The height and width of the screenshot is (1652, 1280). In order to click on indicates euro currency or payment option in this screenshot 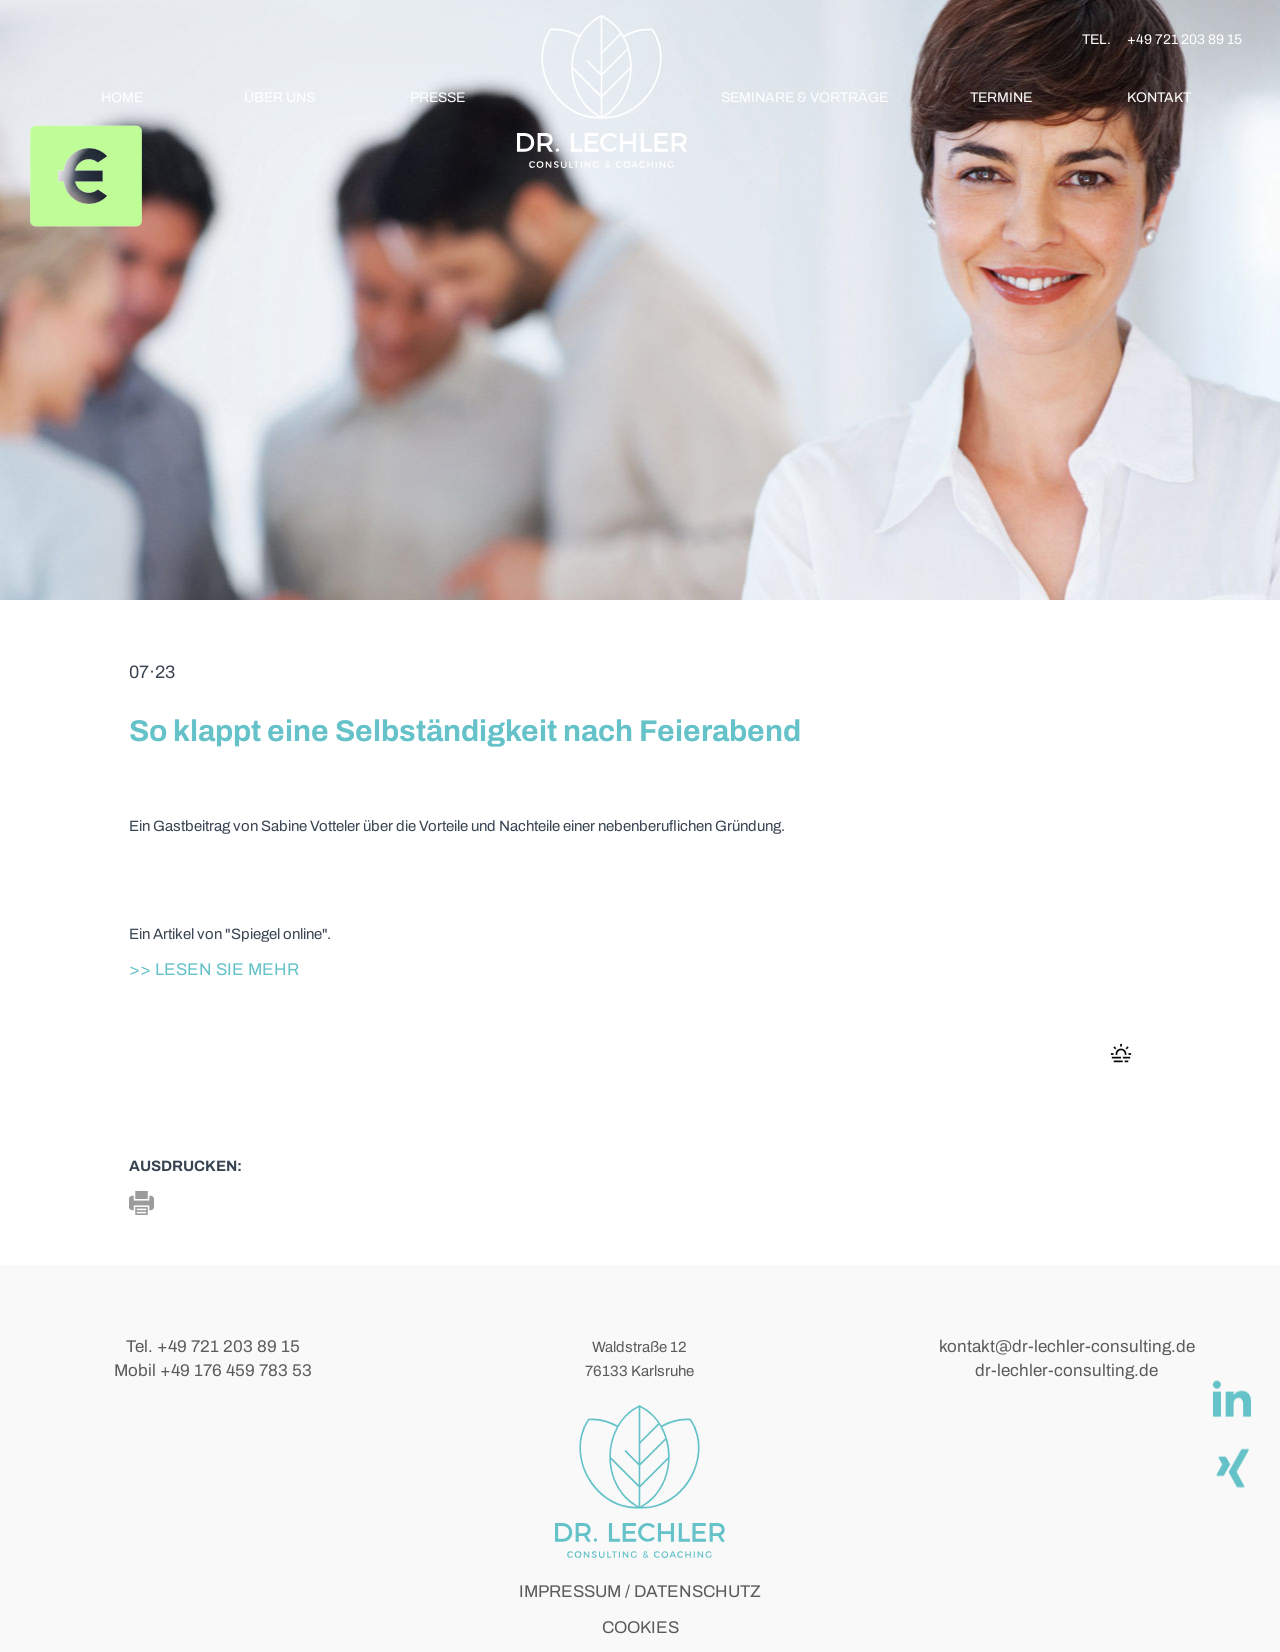, I will do `click(86, 176)`.